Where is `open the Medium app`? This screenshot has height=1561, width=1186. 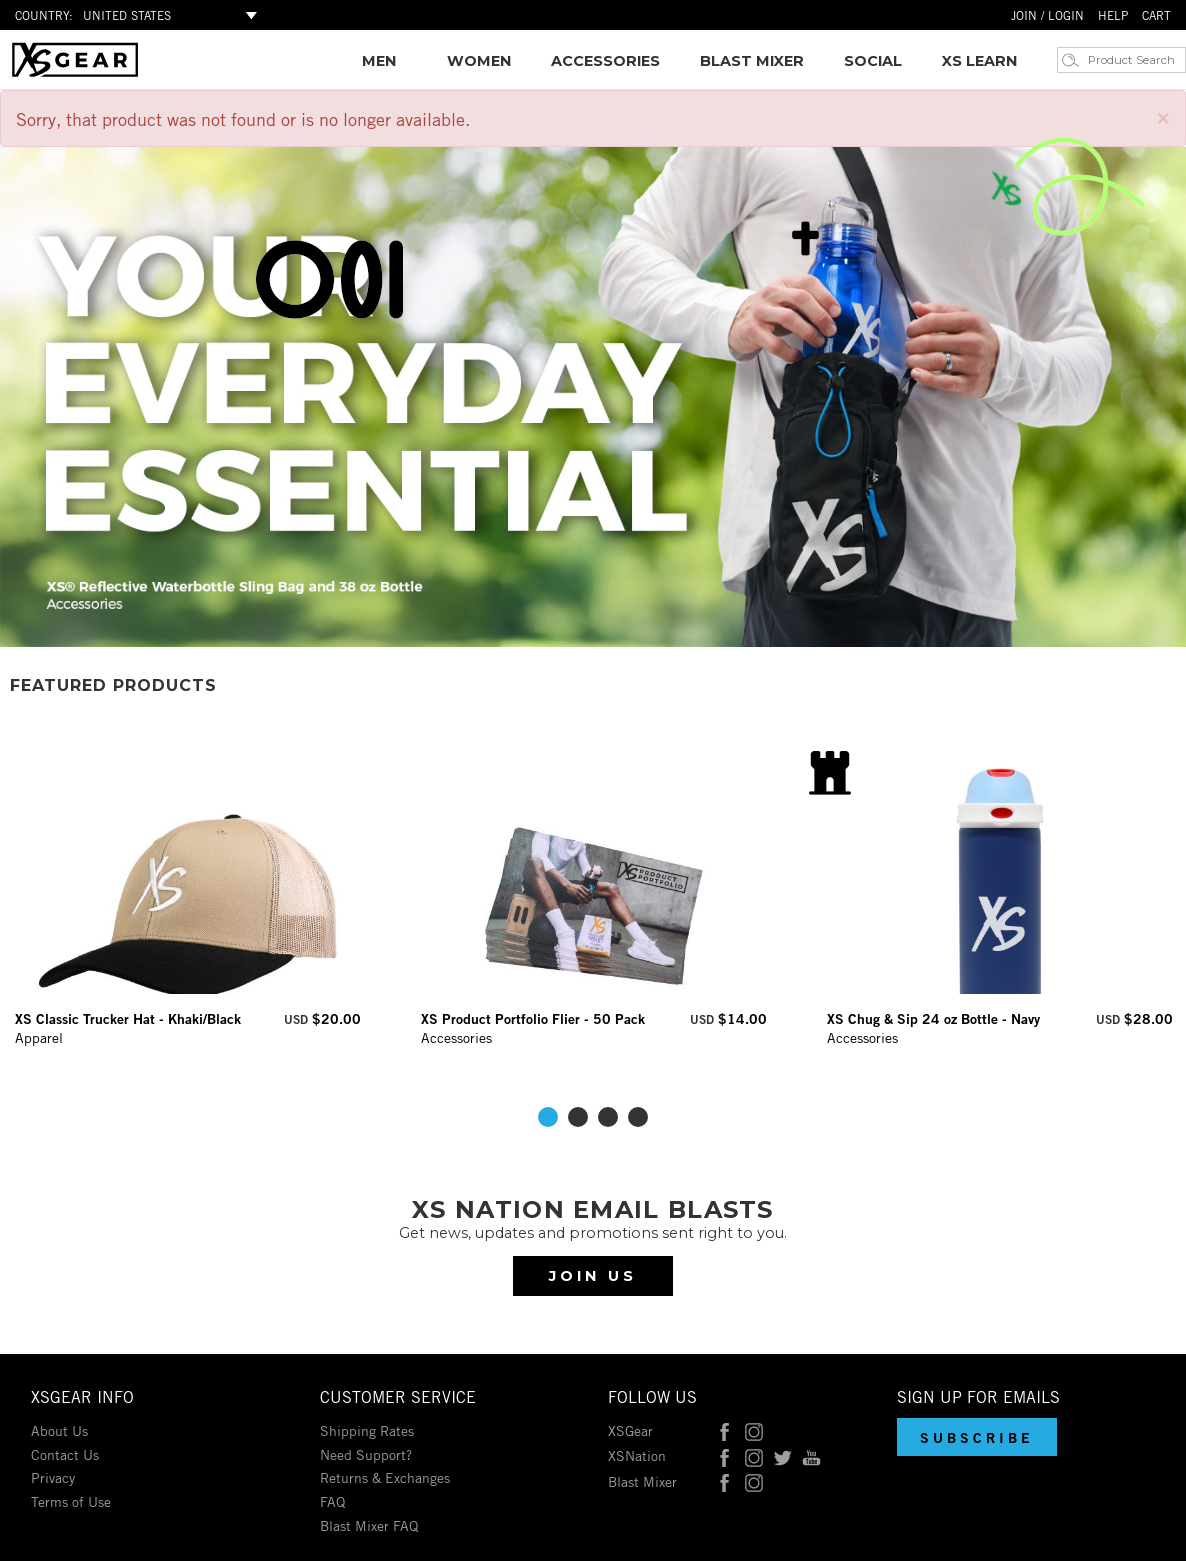
open the Medium app is located at coordinates (329, 279).